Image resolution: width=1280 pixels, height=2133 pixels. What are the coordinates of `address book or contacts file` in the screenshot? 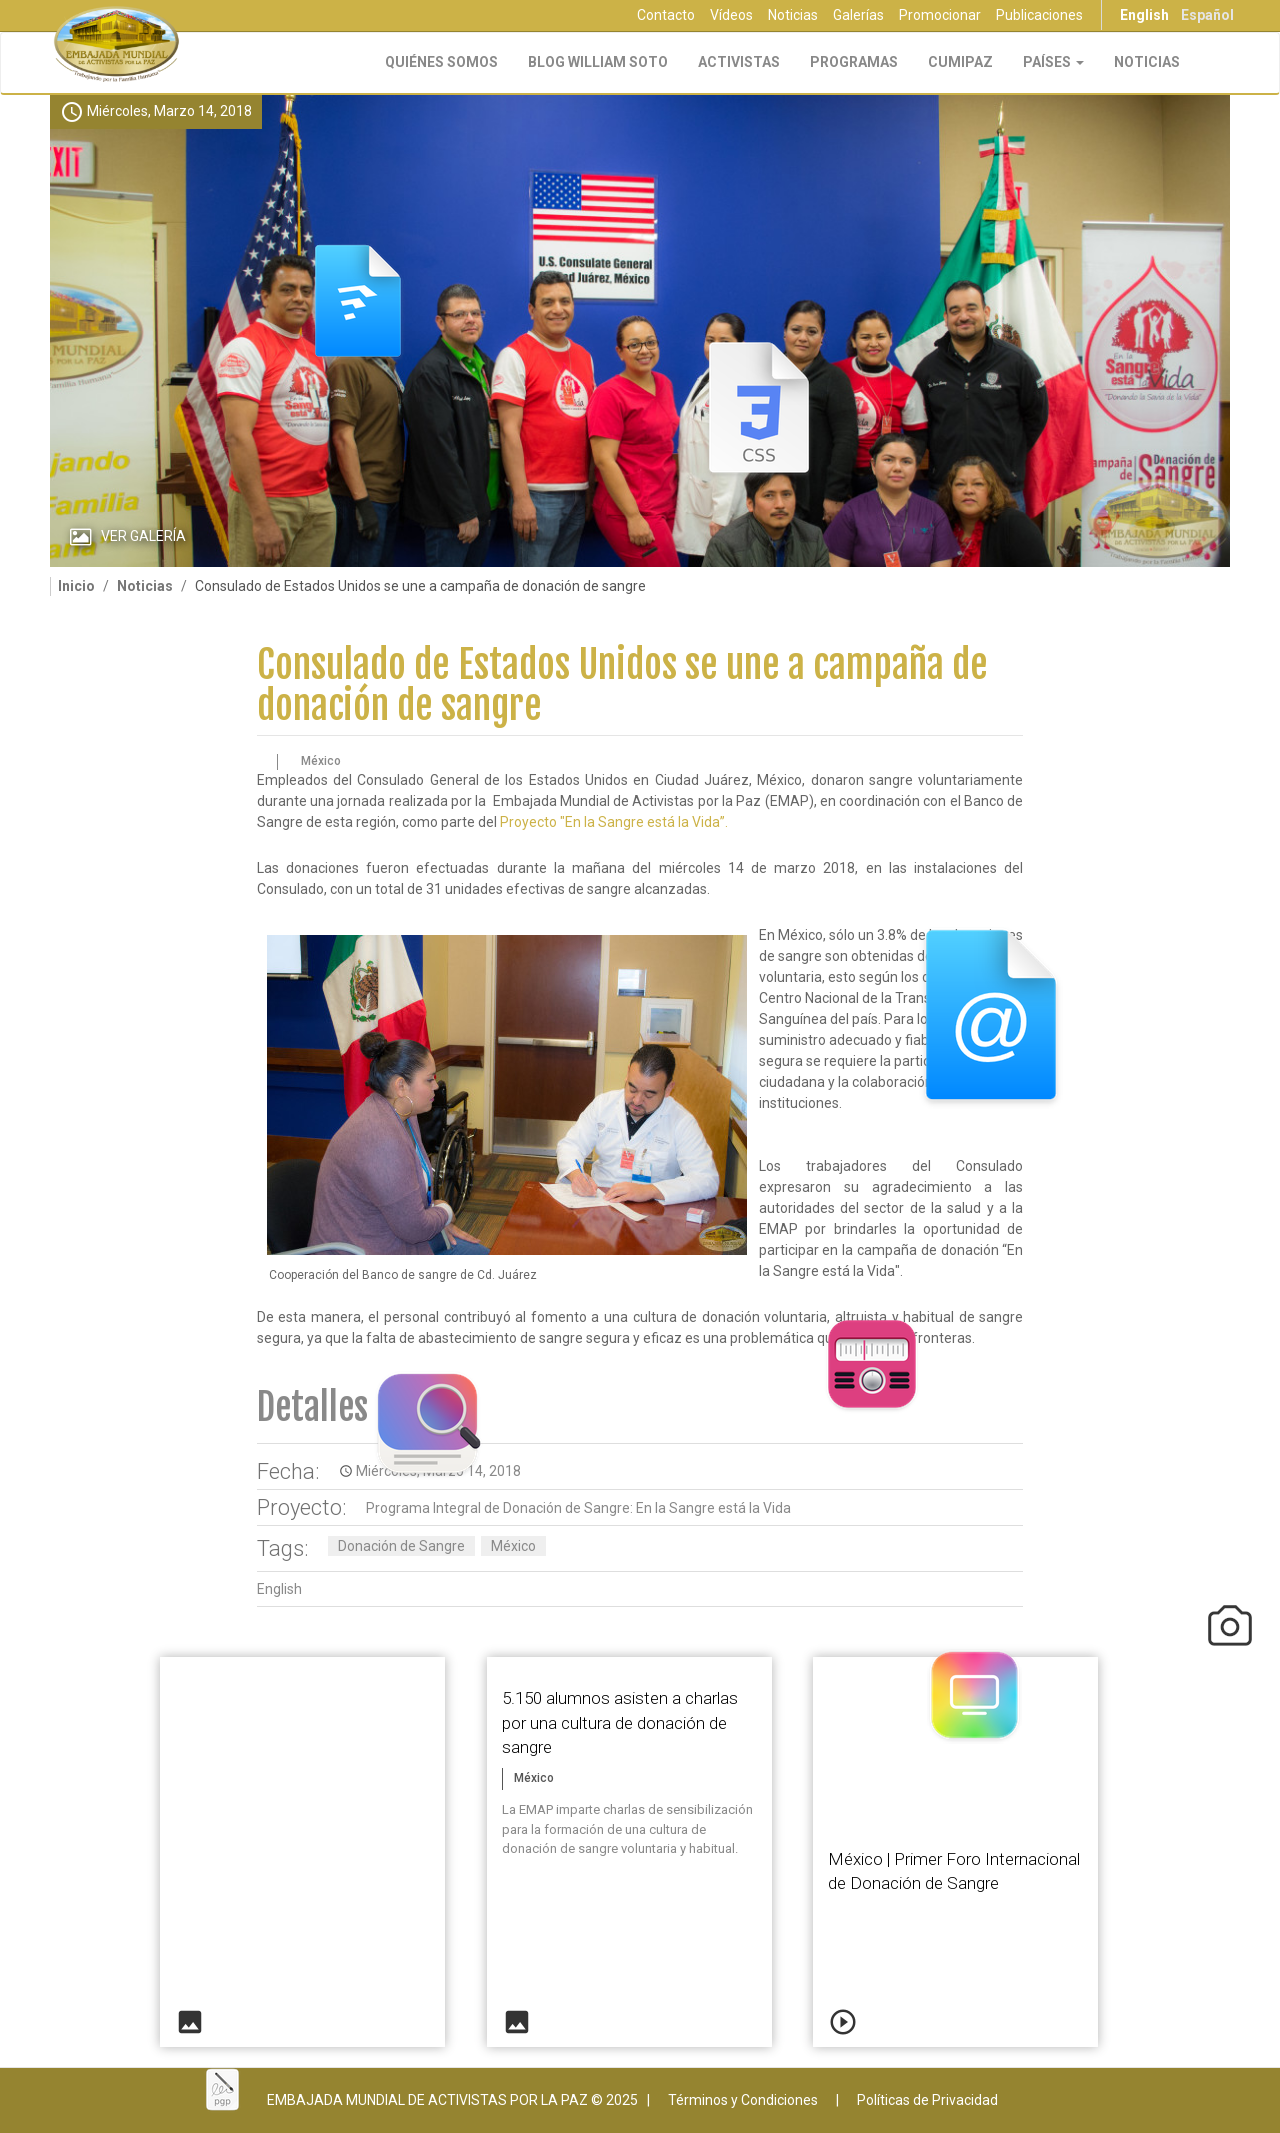 It's located at (991, 1018).